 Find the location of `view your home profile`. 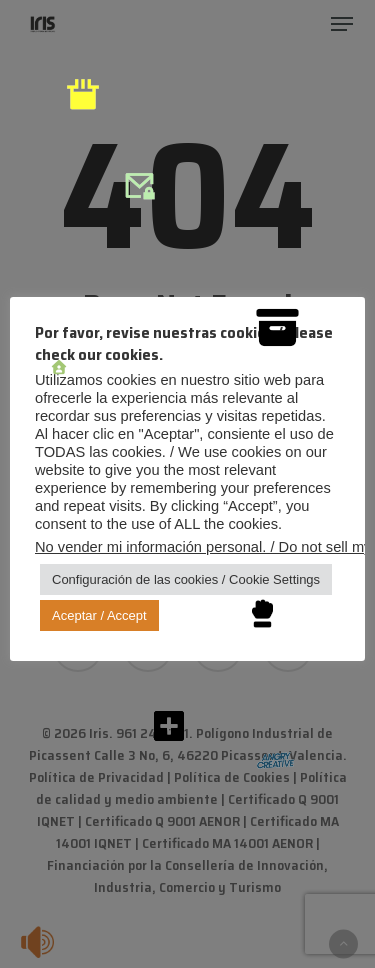

view your home profile is located at coordinates (59, 367).